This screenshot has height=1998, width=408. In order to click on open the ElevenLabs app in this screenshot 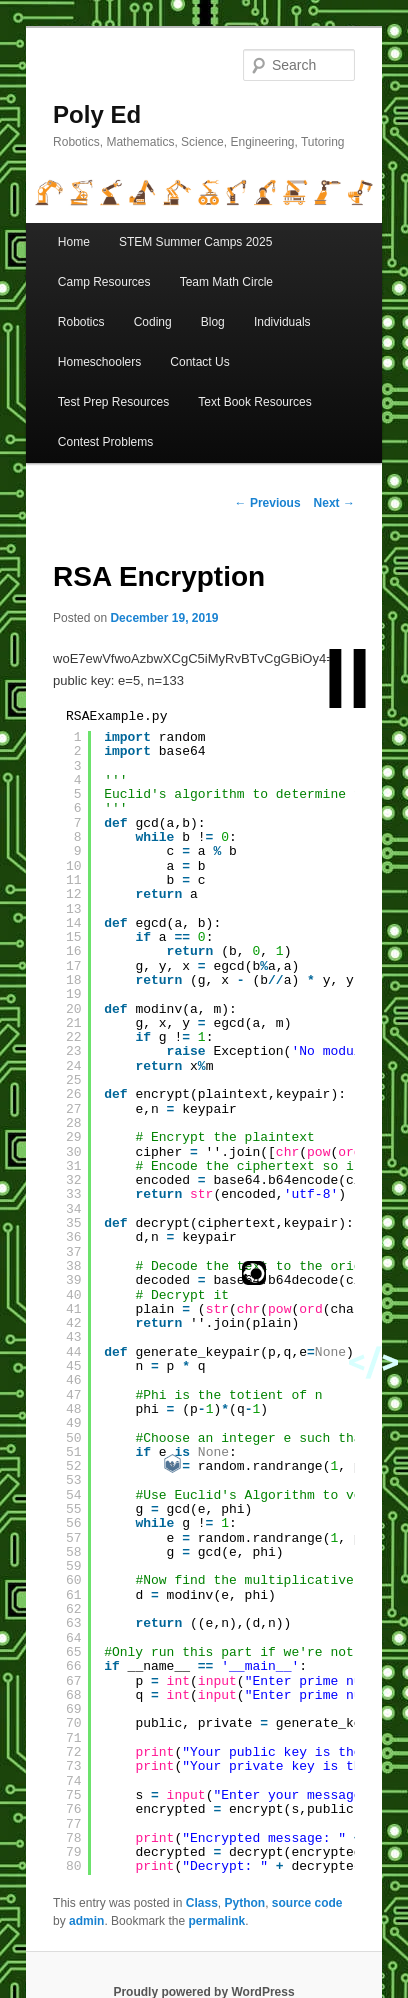, I will do `click(347, 678)`.